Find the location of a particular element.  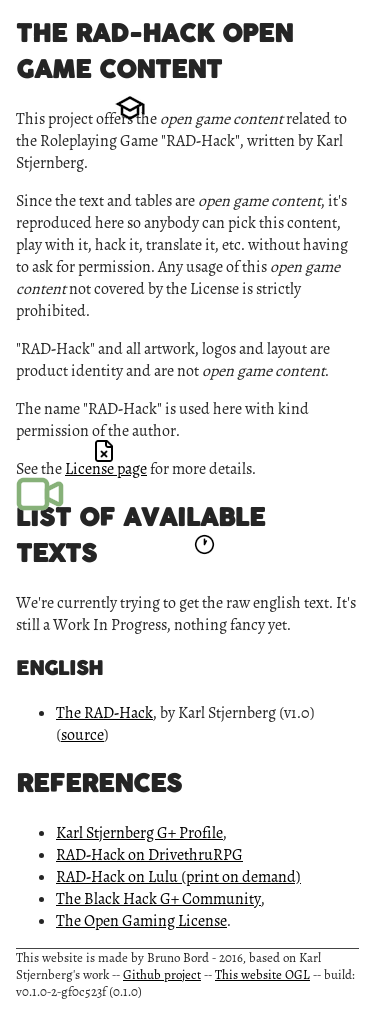

access education or school-related features is located at coordinates (130, 108).